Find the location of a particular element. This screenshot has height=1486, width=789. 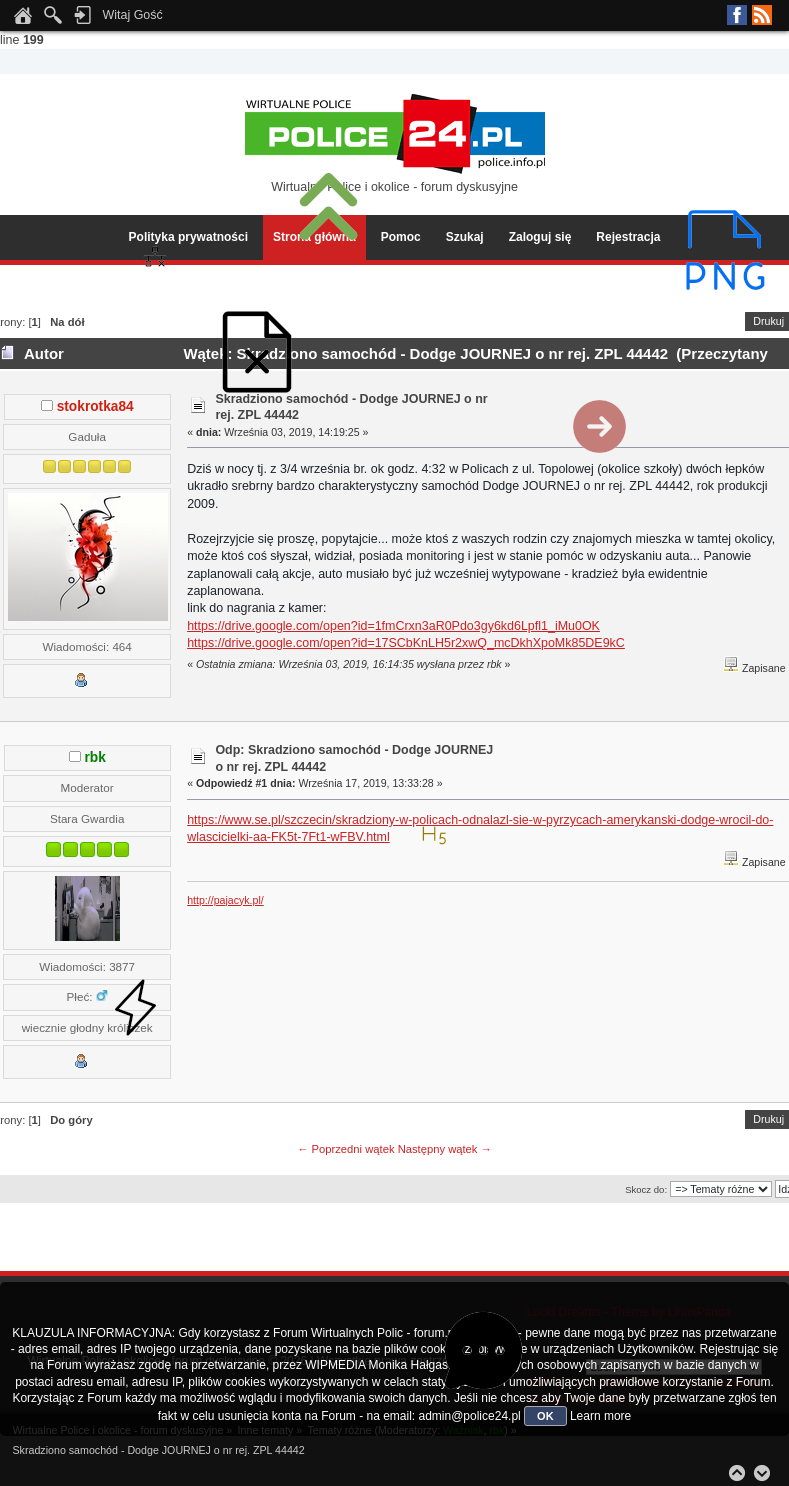

network connection unavailable or disconnected is located at coordinates (155, 257).